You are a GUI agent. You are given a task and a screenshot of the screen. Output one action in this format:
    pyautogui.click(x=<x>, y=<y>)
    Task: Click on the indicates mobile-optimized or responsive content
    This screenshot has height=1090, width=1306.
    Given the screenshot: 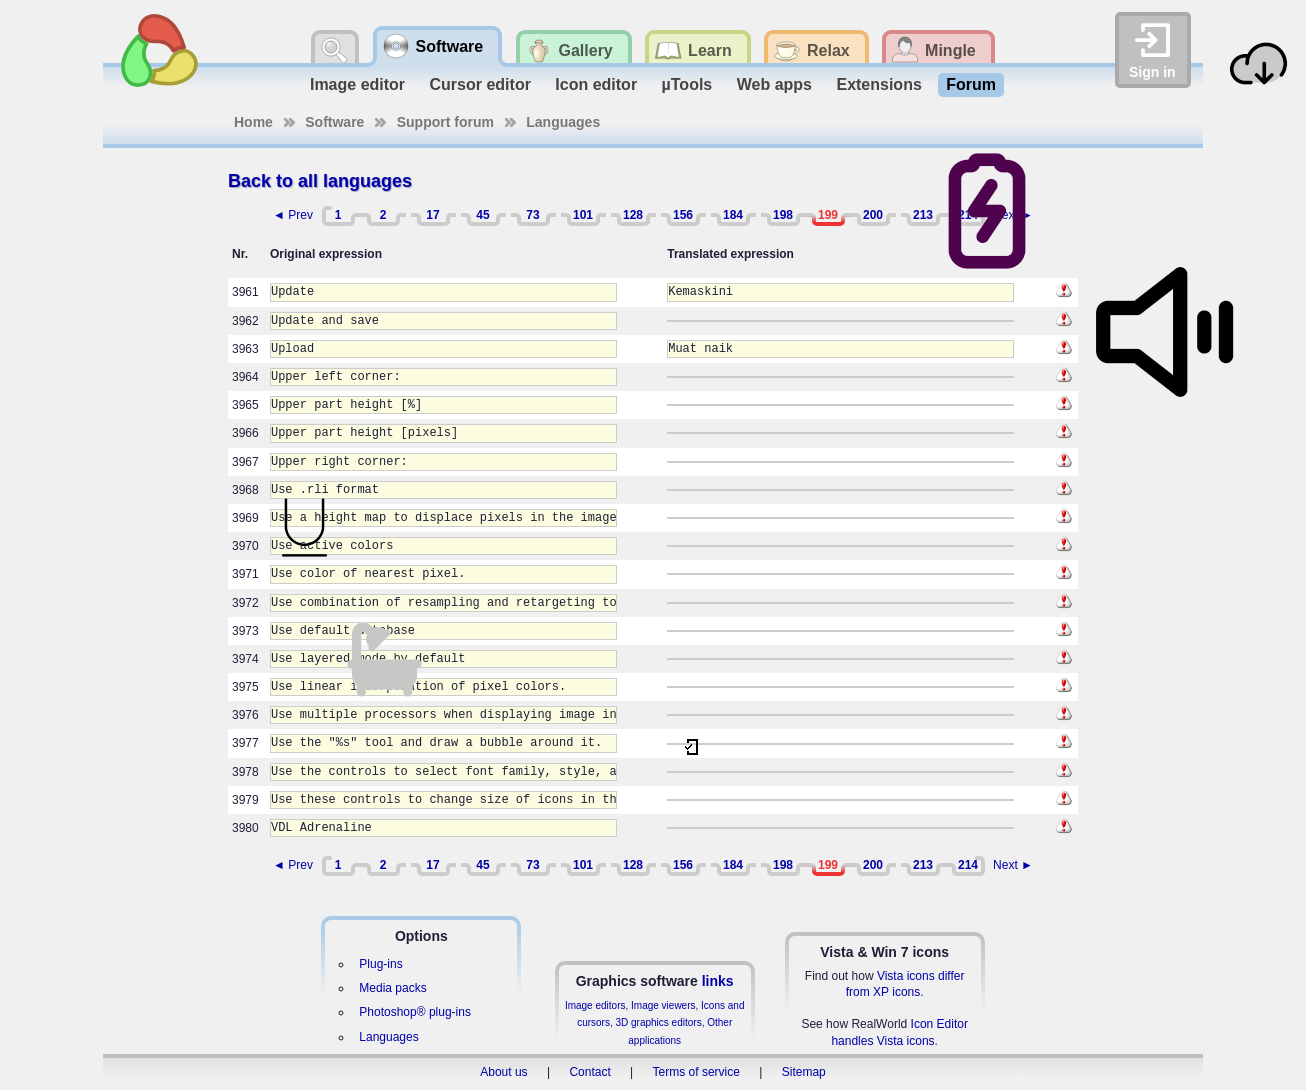 What is the action you would take?
    pyautogui.click(x=691, y=747)
    